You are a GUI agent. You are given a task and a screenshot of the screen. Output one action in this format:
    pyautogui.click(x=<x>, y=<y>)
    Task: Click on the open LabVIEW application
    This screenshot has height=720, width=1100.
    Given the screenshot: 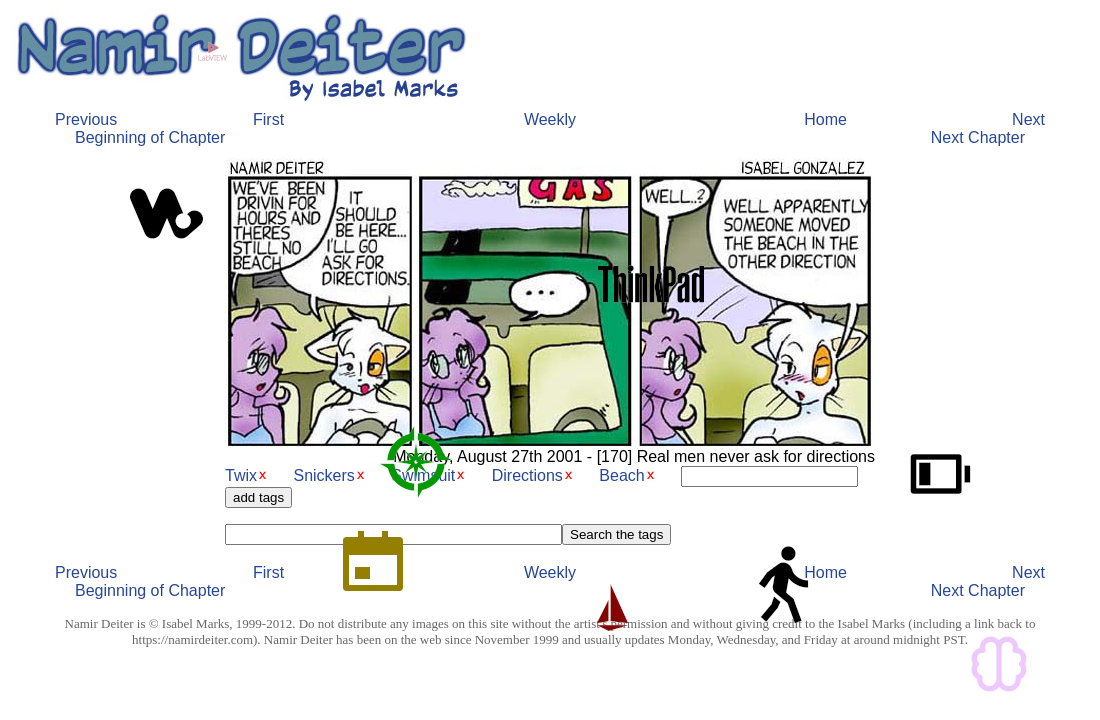 What is the action you would take?
    pyautogui.click(x=212, y=51)
    